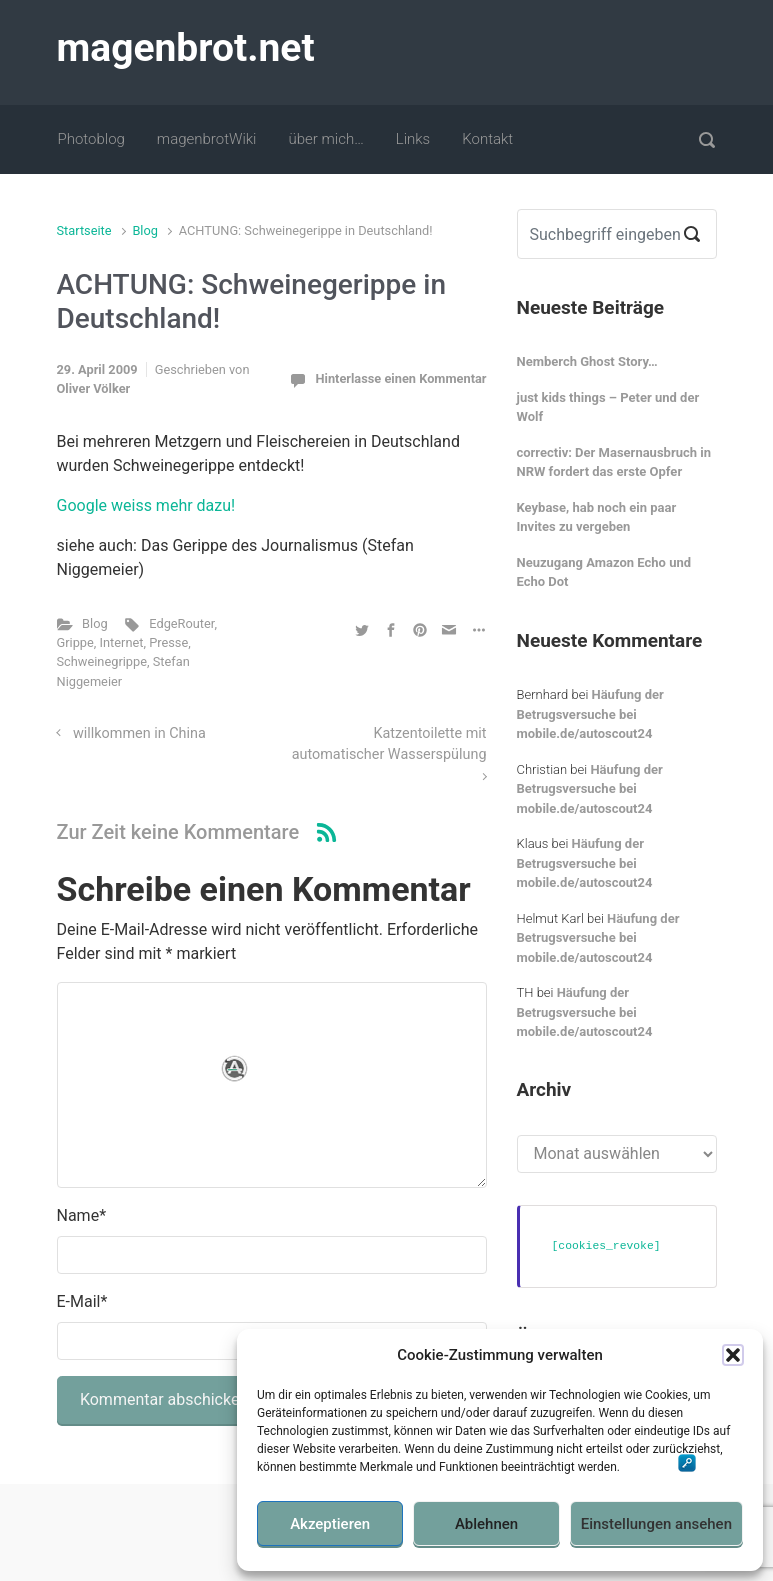 This screenshot has height=1581, width=773. What do you see at coordinates (234, 1068) in the screenshot?
I see `check for available software updates` at bounding box center [234, 1068].